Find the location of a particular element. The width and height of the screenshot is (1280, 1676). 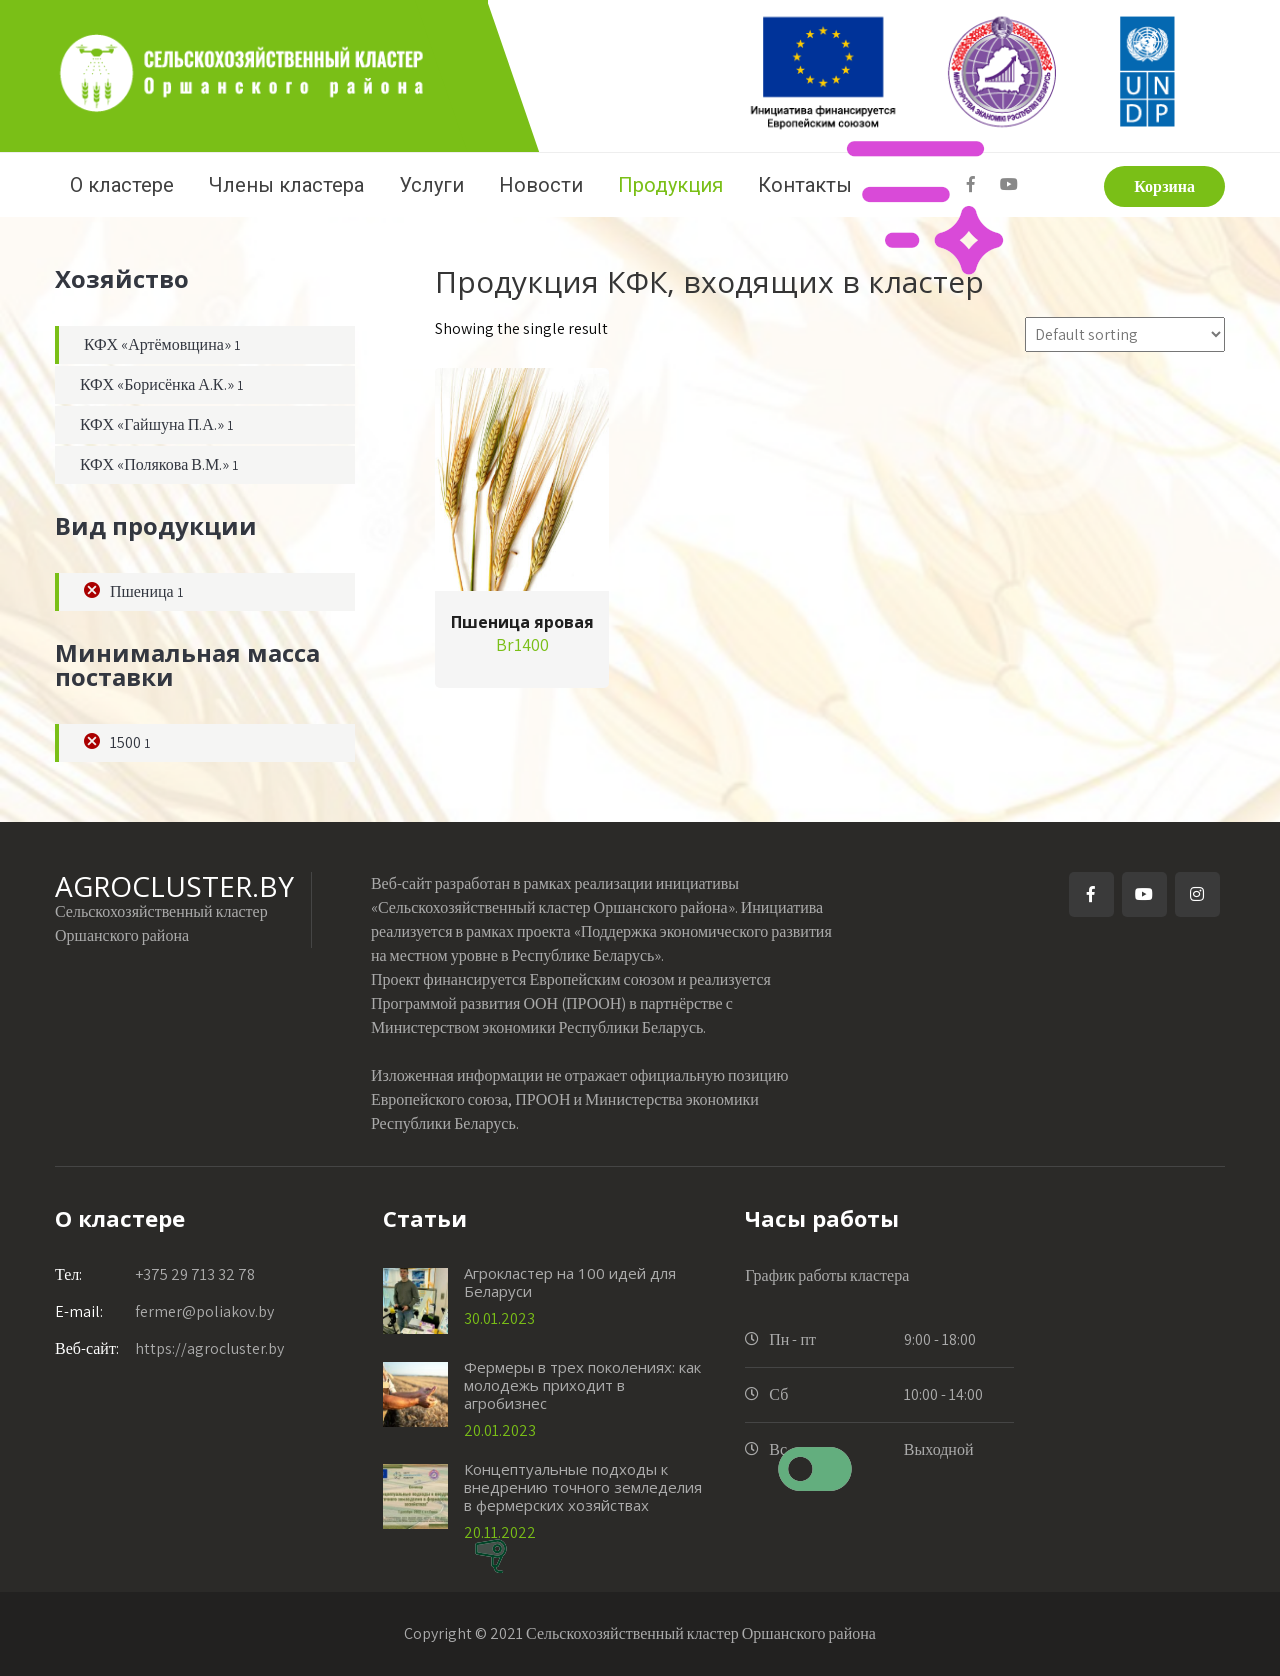

access hair styling or grooming tools is located at coordinates (491, 1554).